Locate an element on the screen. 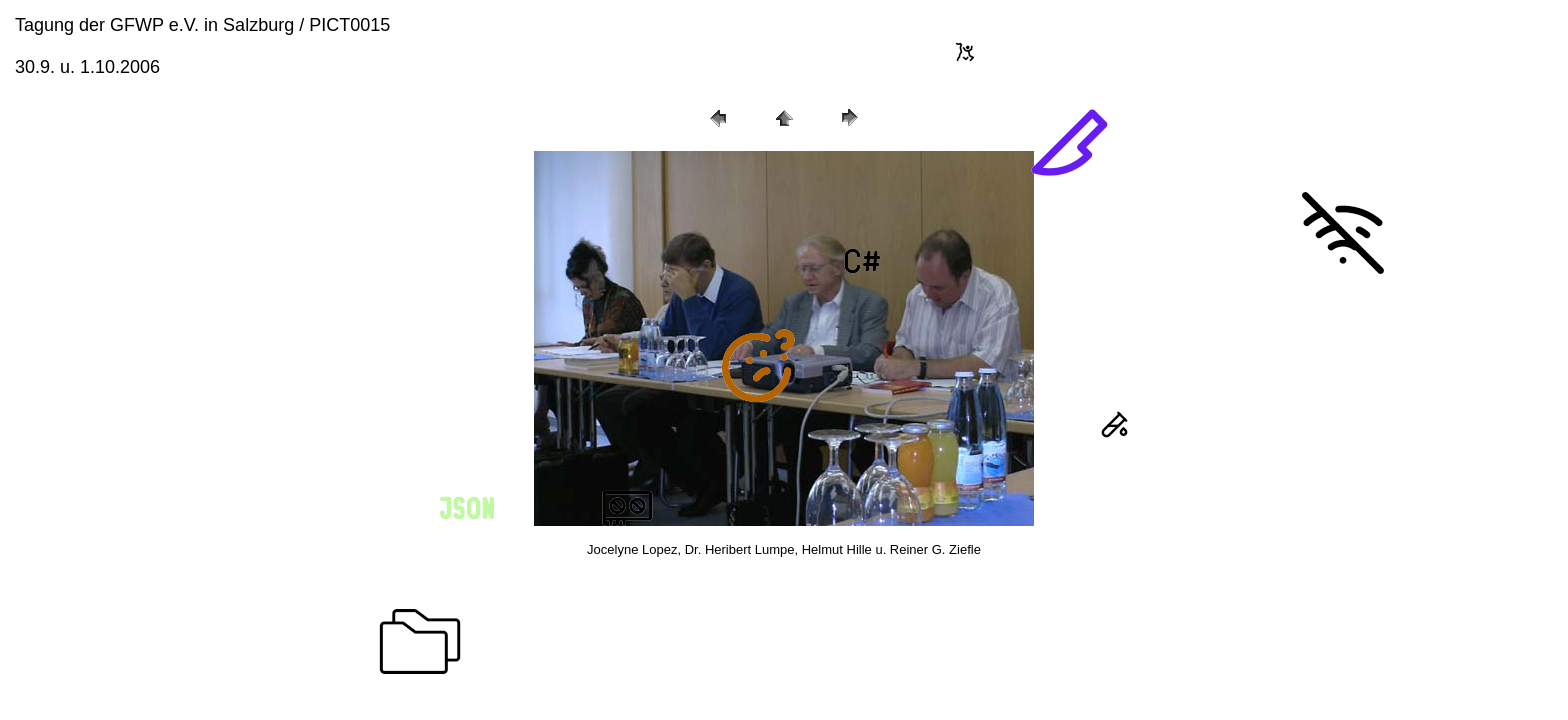 This screenshot has width=1568, height=720. run a test or experiment is located at coordinates (1114, 424).